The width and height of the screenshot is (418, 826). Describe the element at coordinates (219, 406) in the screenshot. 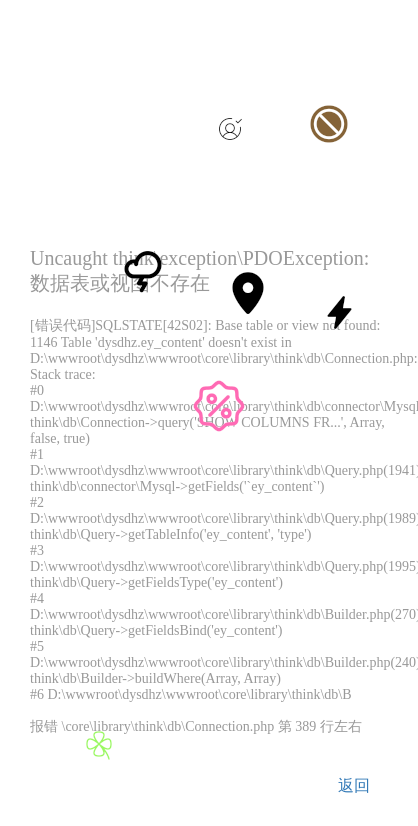

I see `view available discounts or promotions` at that location.